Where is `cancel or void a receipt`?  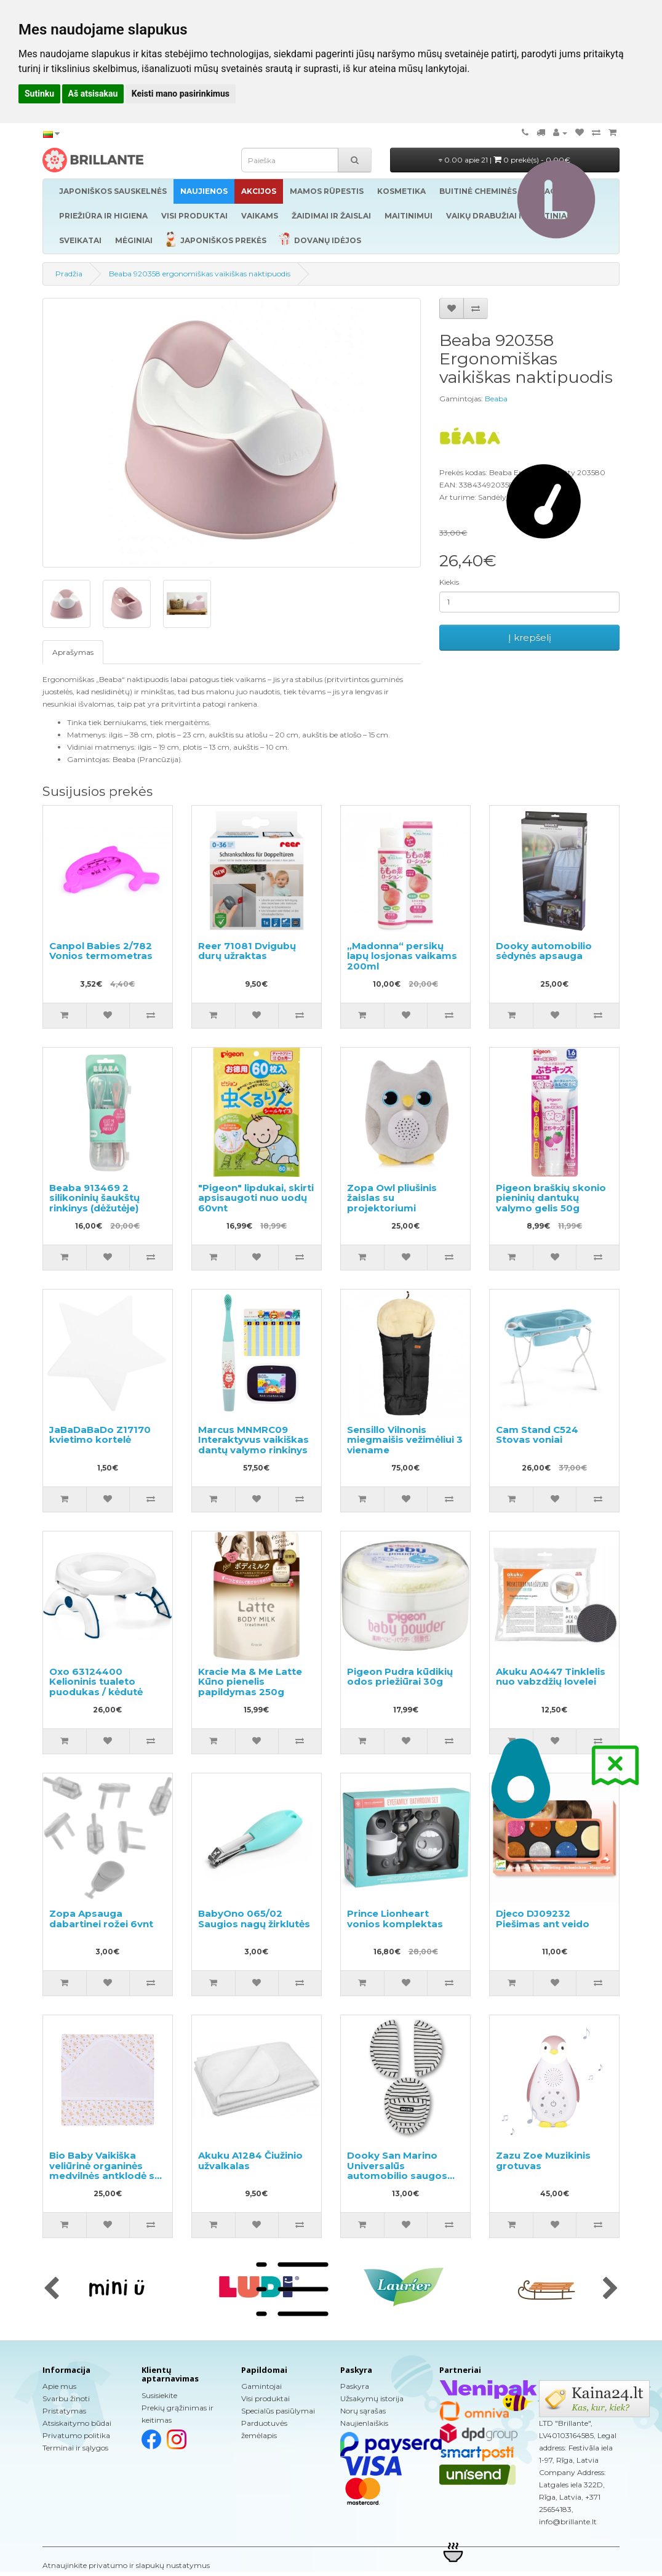
cancel or void a receipt is located at coordinates (615, 1765).